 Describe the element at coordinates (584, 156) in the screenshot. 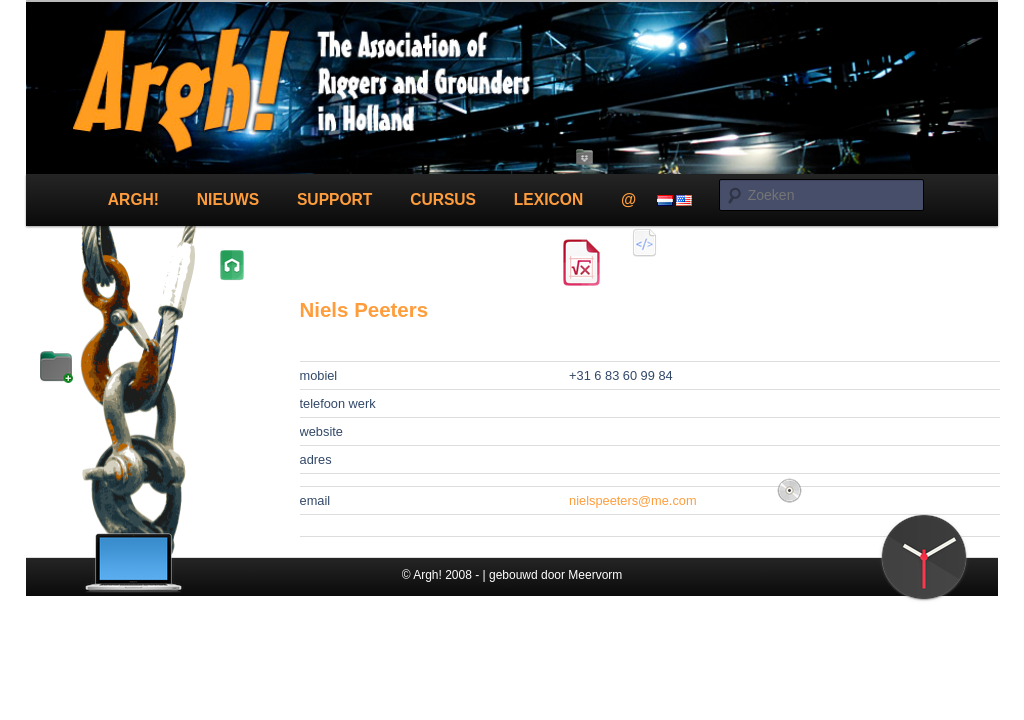

I see `open your dropbox folder` at that location.